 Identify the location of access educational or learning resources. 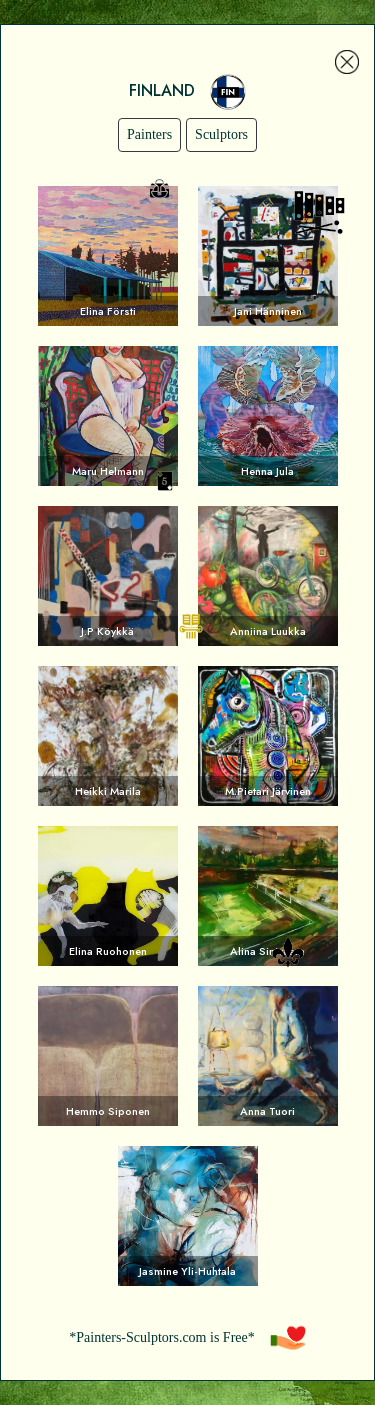
(191, 626).